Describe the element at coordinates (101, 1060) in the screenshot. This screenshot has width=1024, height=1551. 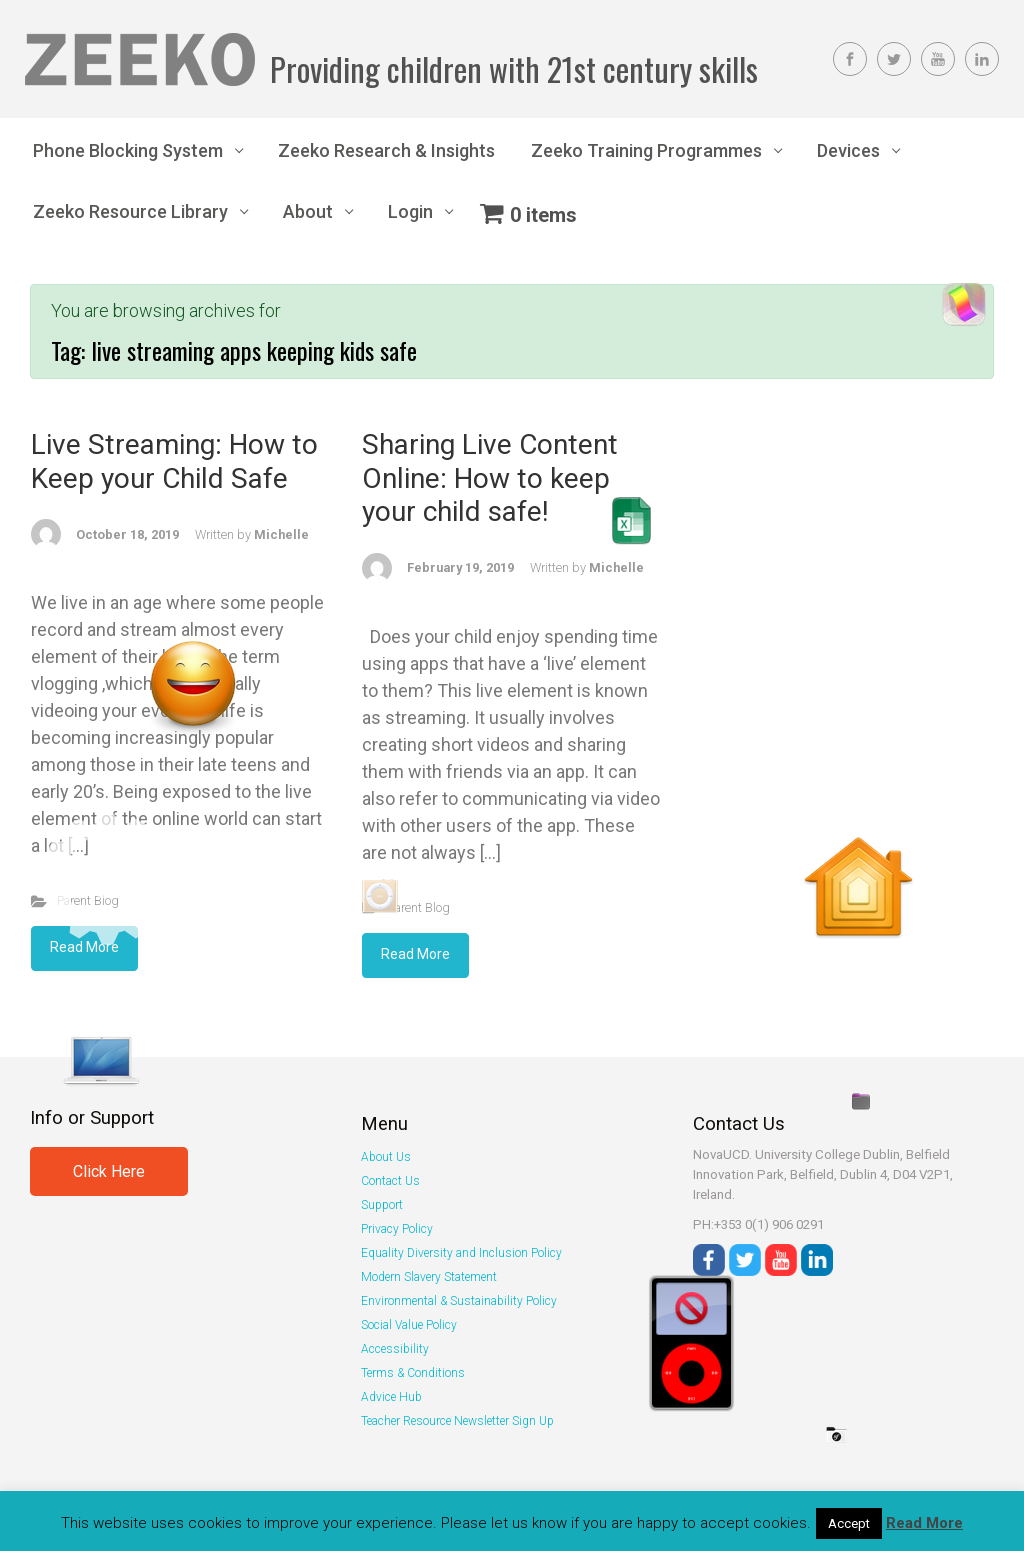
I see `represents an apple ibook g4 laptop device` at that location.